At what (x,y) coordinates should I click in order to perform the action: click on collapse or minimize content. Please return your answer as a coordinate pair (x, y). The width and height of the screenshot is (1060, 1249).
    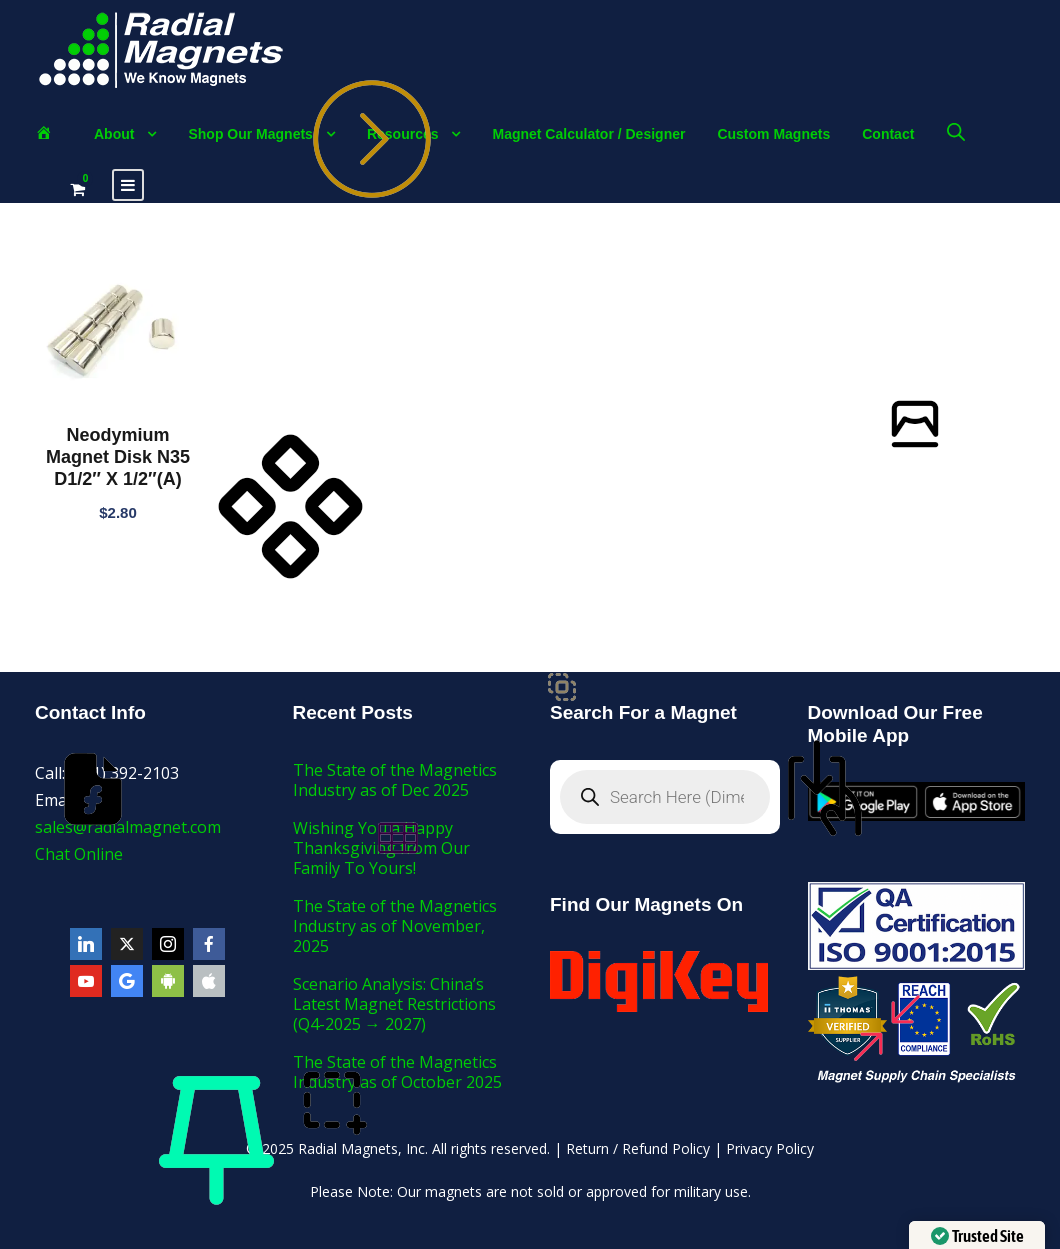
    Looking at the image, I should click on (887, 1028).